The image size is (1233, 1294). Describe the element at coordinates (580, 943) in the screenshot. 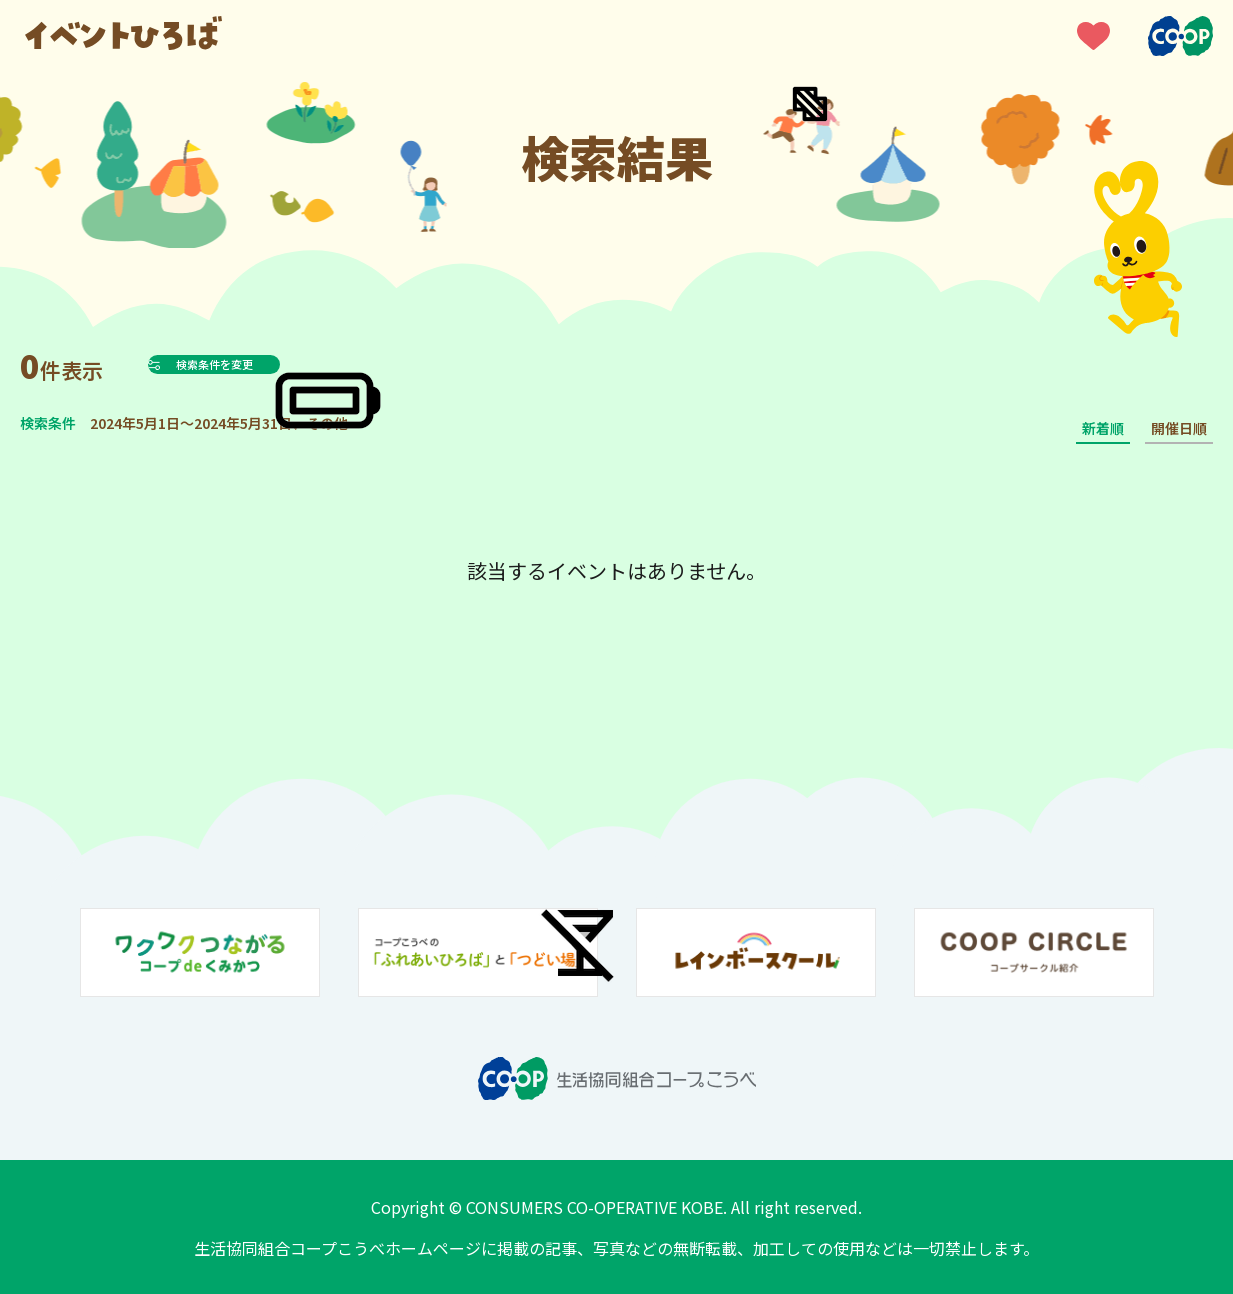

I see `indicates alcohol-free zone or no drinks allowed` at that location.